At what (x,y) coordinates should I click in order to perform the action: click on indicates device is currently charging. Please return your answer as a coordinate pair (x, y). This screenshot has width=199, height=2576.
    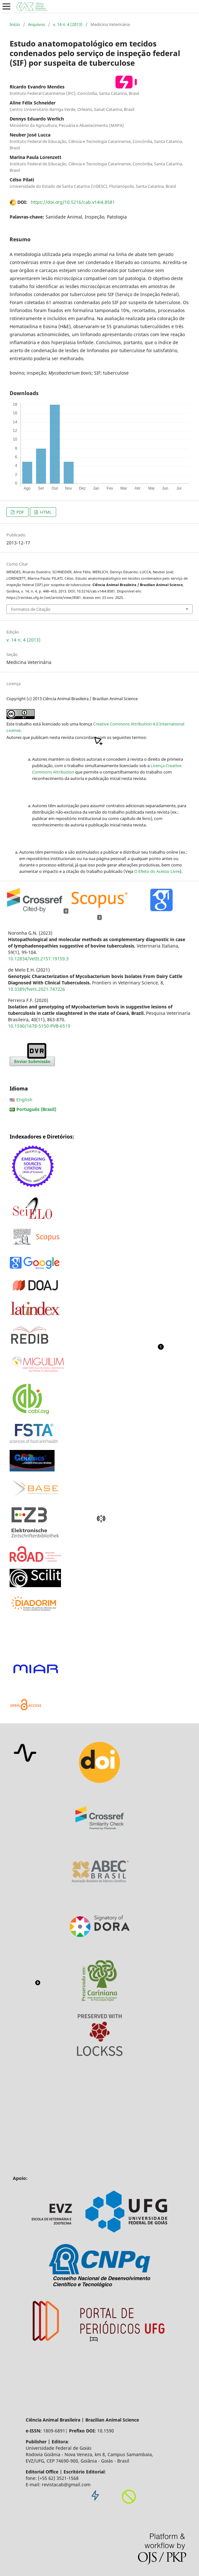
    Looking at the image, I should click on (126, 82).